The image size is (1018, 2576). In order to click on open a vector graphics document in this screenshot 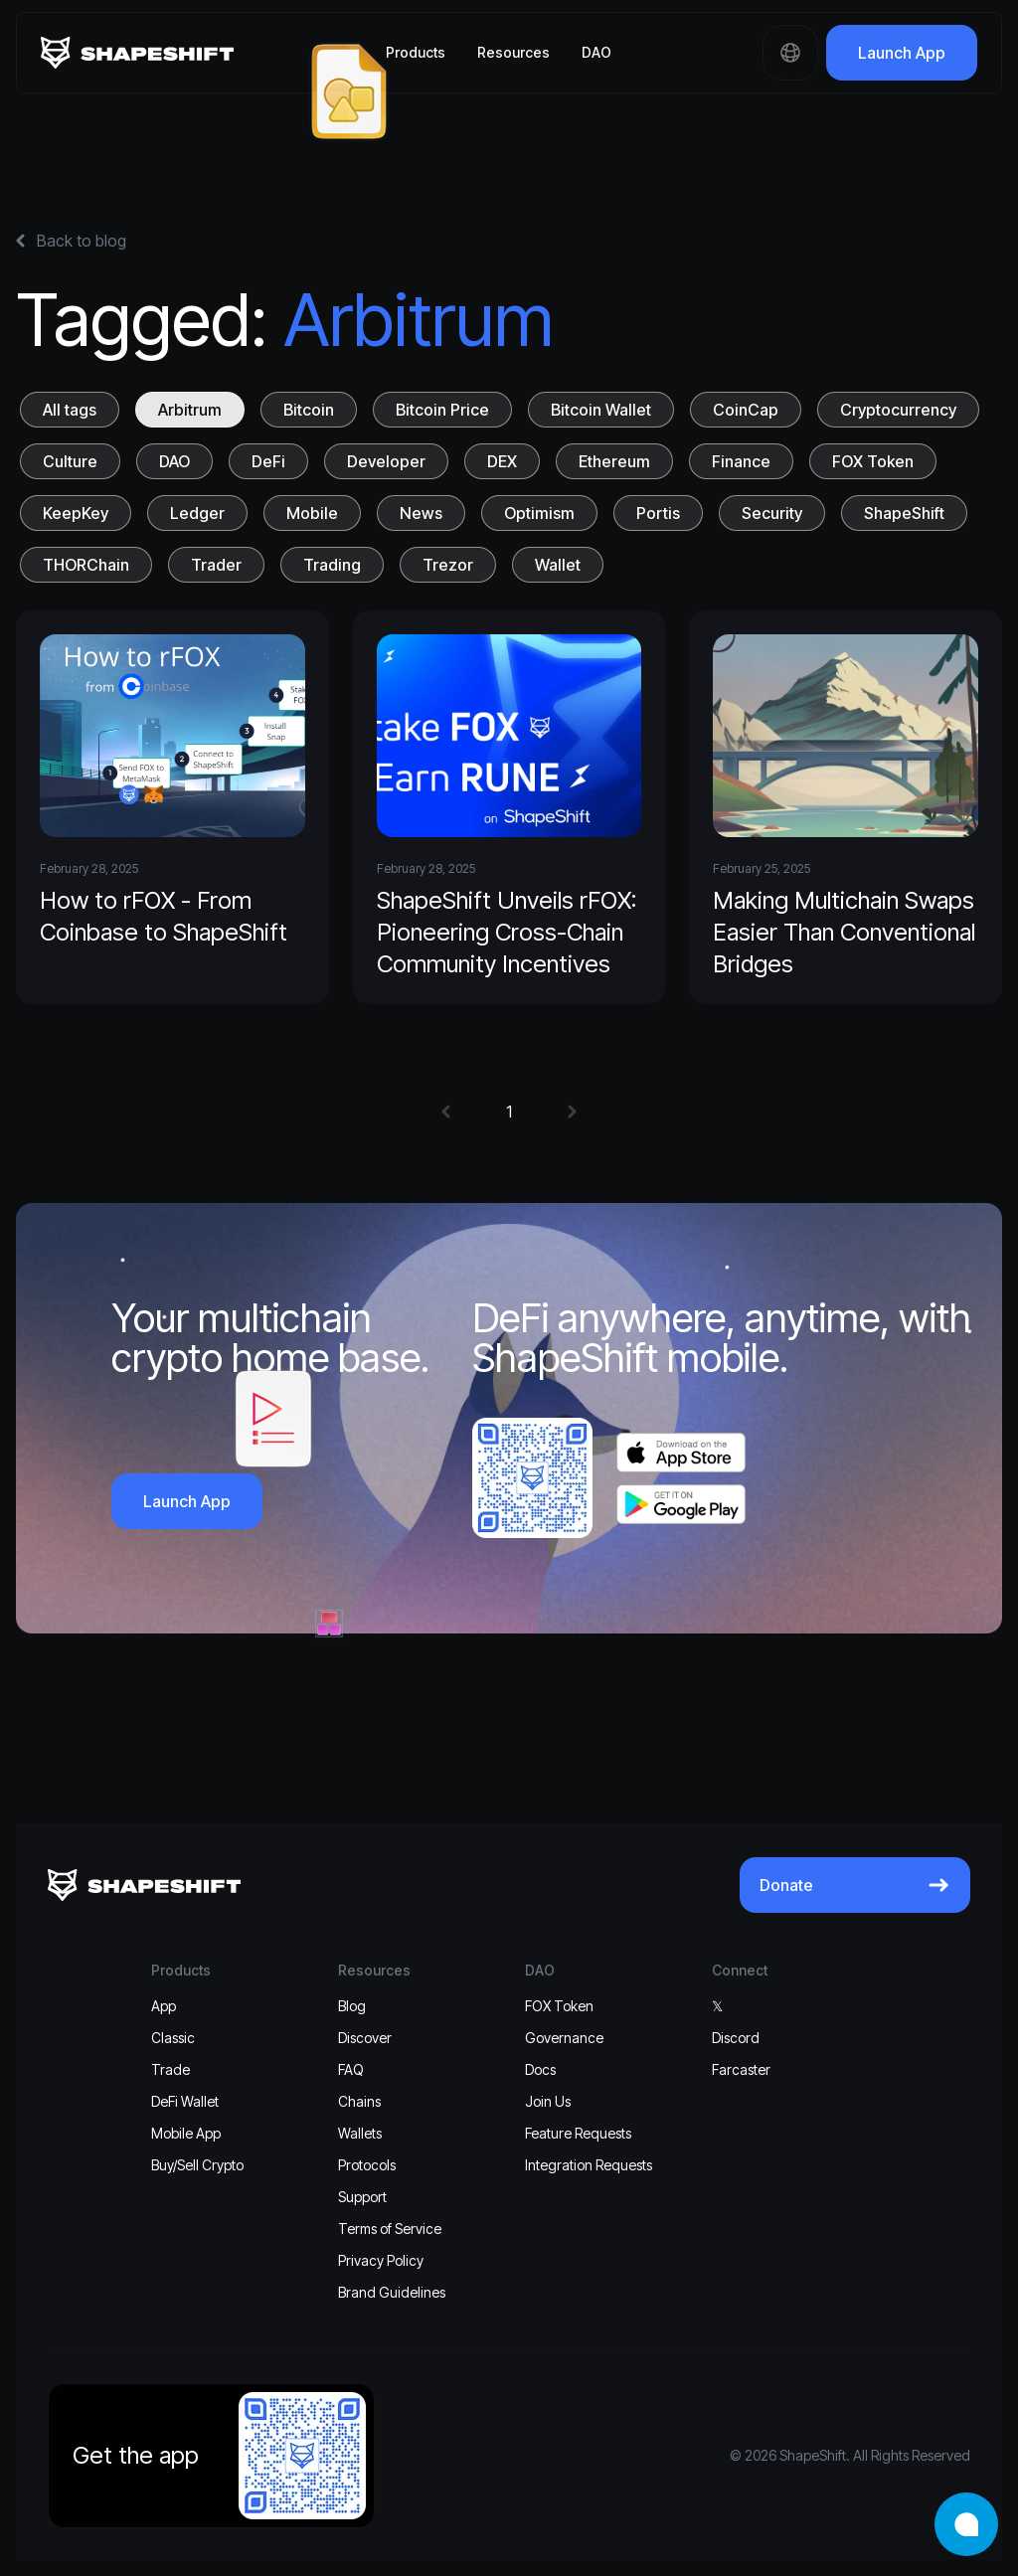, I will do `click(349, 91)`.